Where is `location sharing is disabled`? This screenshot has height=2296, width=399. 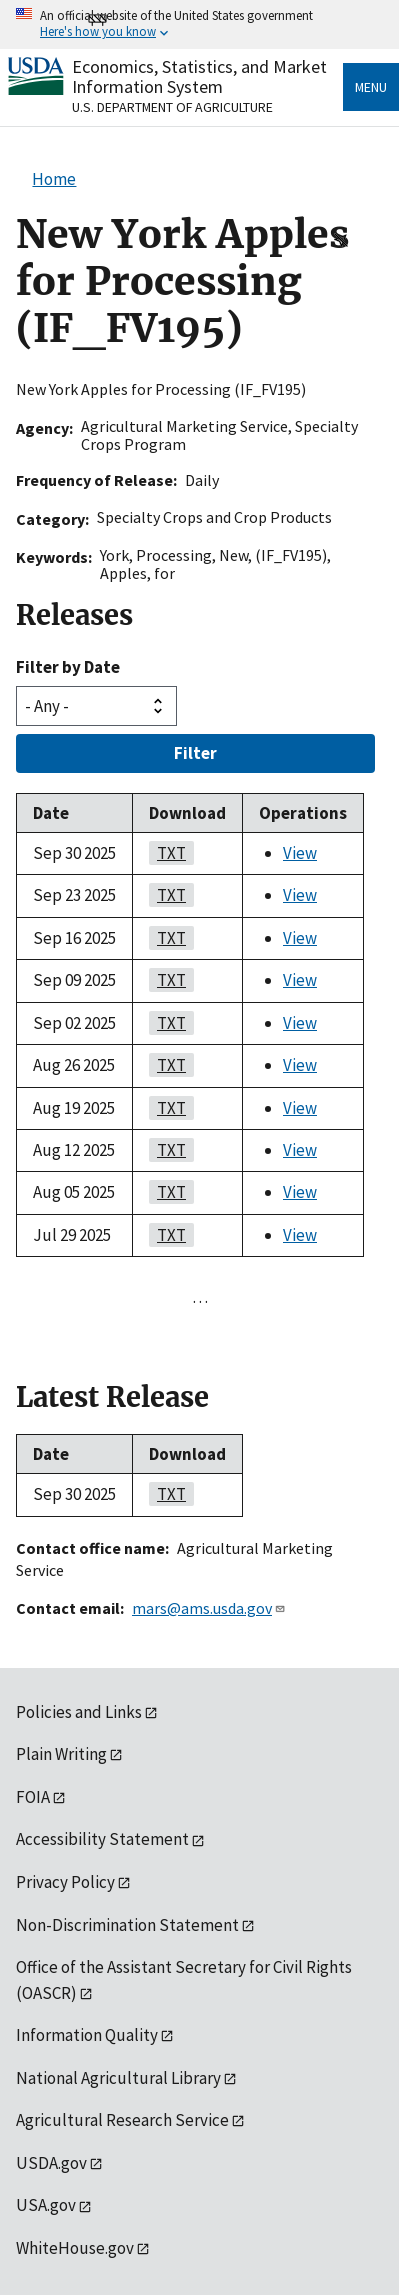
location sharing is disabled is located at coordinates (340, 240).